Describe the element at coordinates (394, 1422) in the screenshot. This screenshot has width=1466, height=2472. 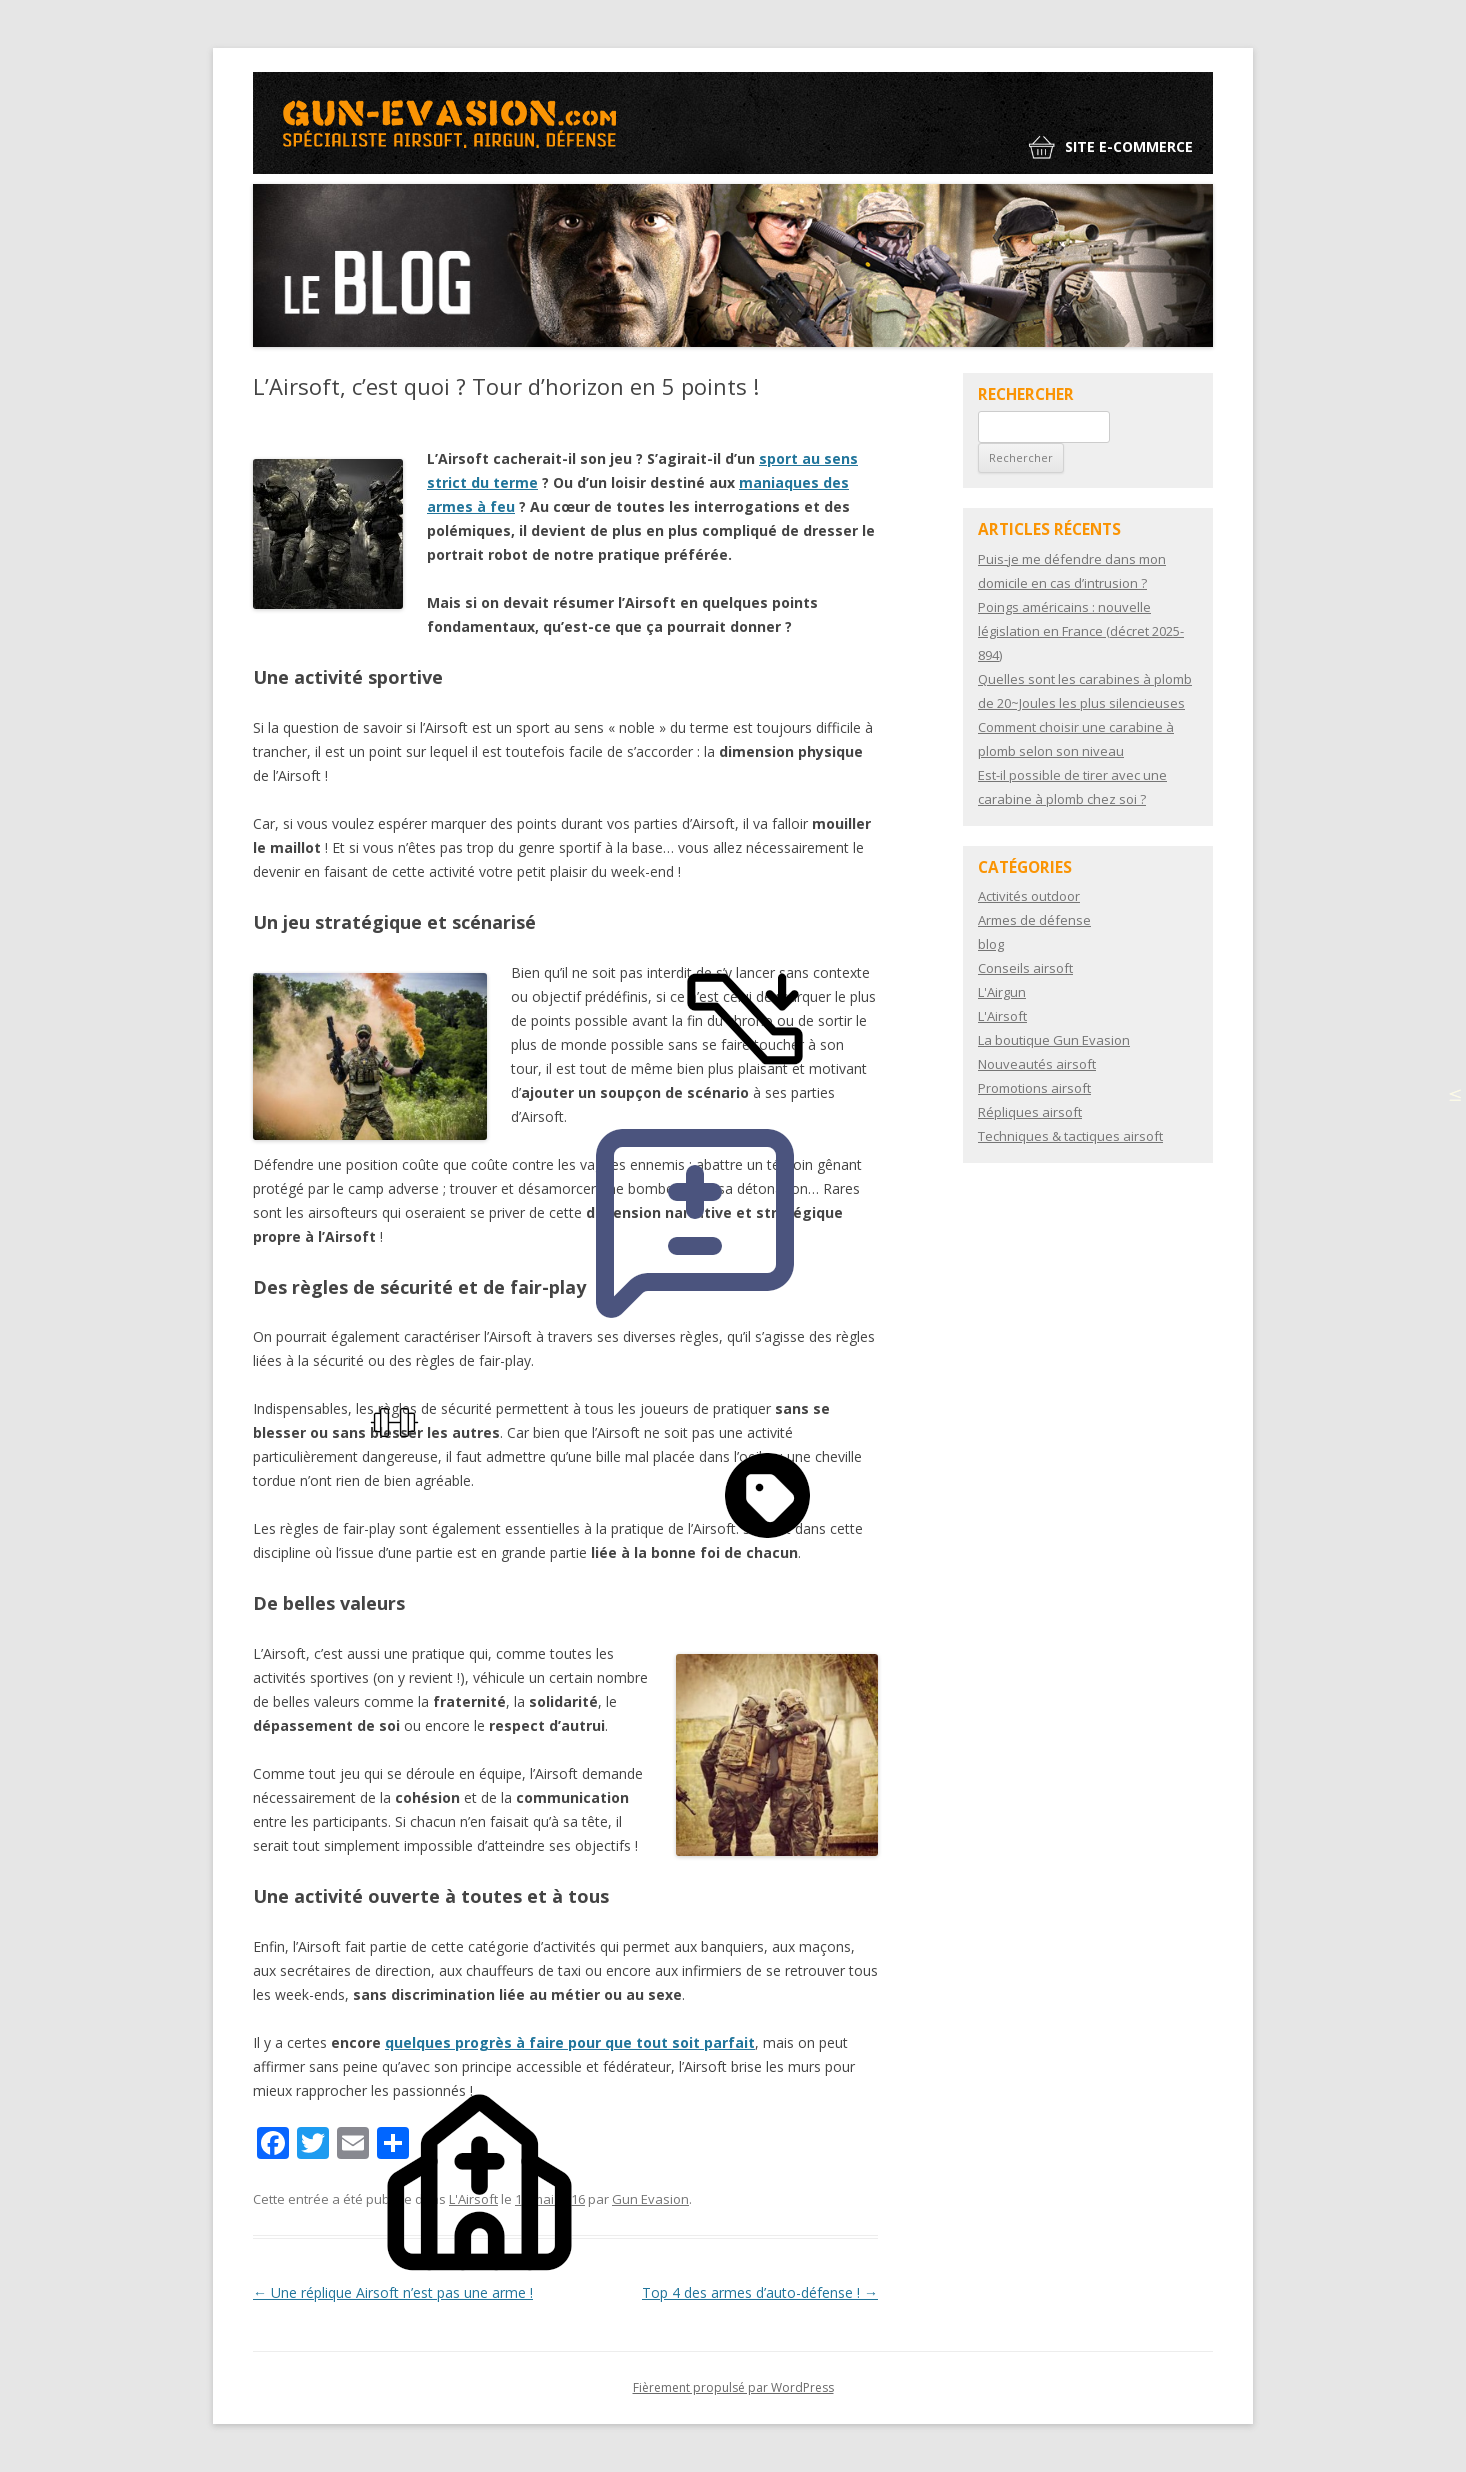
I see `access workout or fitness features` at that location.